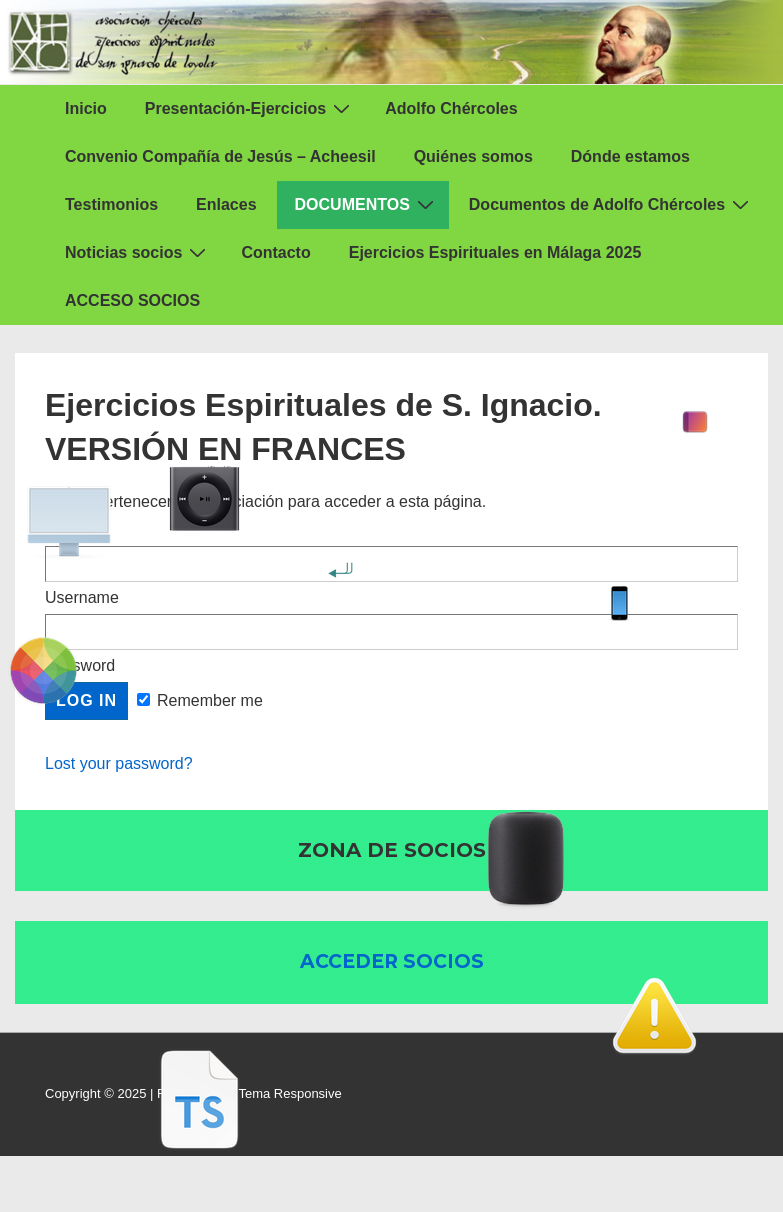  I want to click on access the desktop folder, so click(695, 421).